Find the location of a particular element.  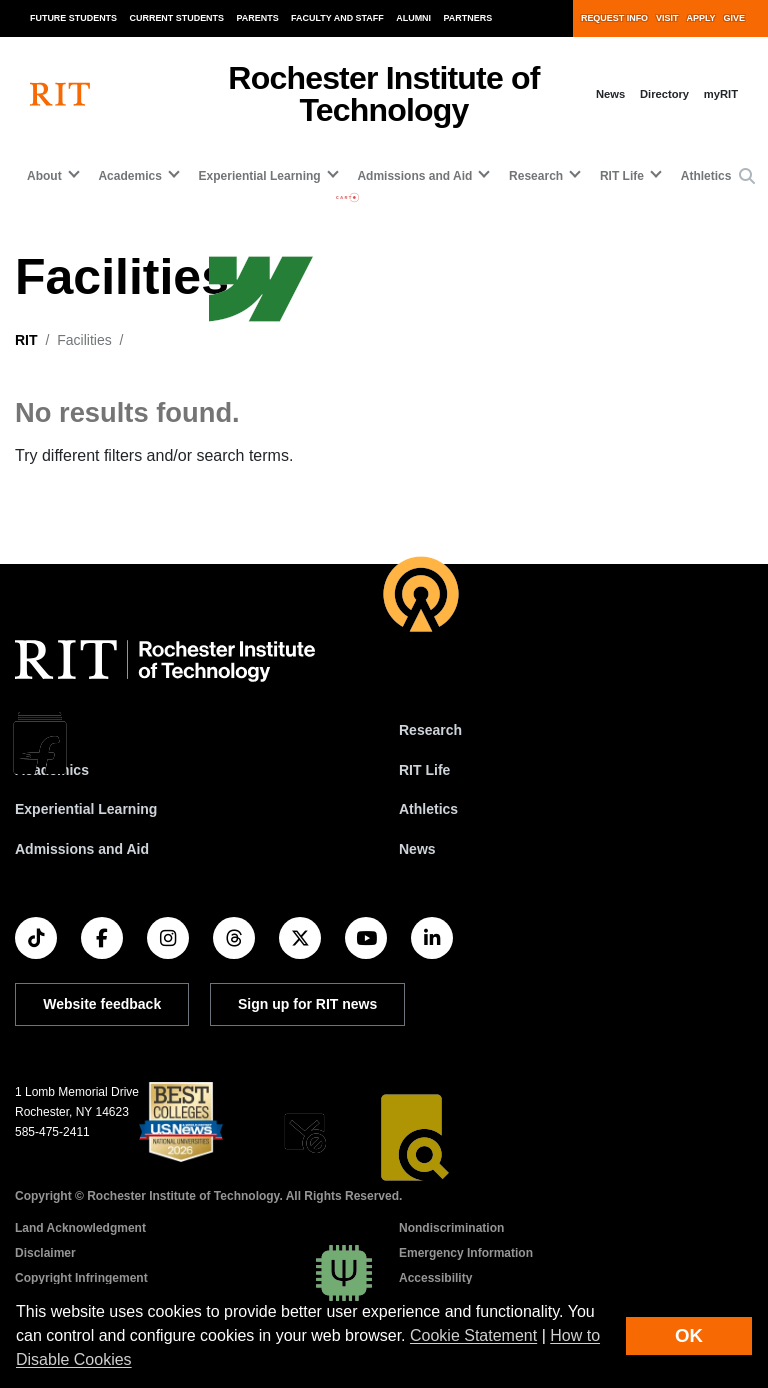

blocked or spam email indicator is located at coordinates (304, 1131).